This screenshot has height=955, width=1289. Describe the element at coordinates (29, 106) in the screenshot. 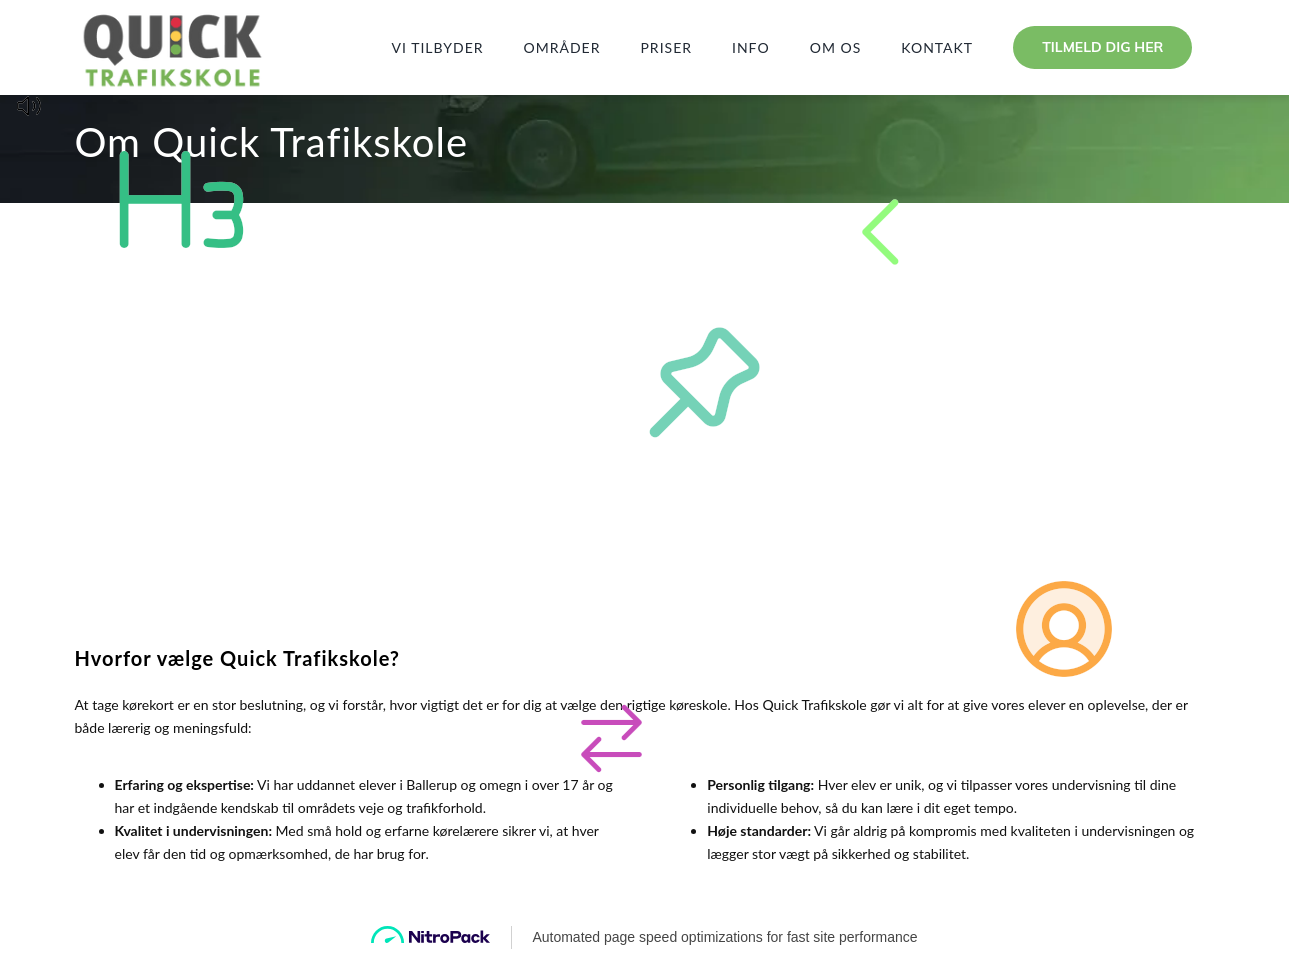

I see `unmute audio or turn sound on` at that location.